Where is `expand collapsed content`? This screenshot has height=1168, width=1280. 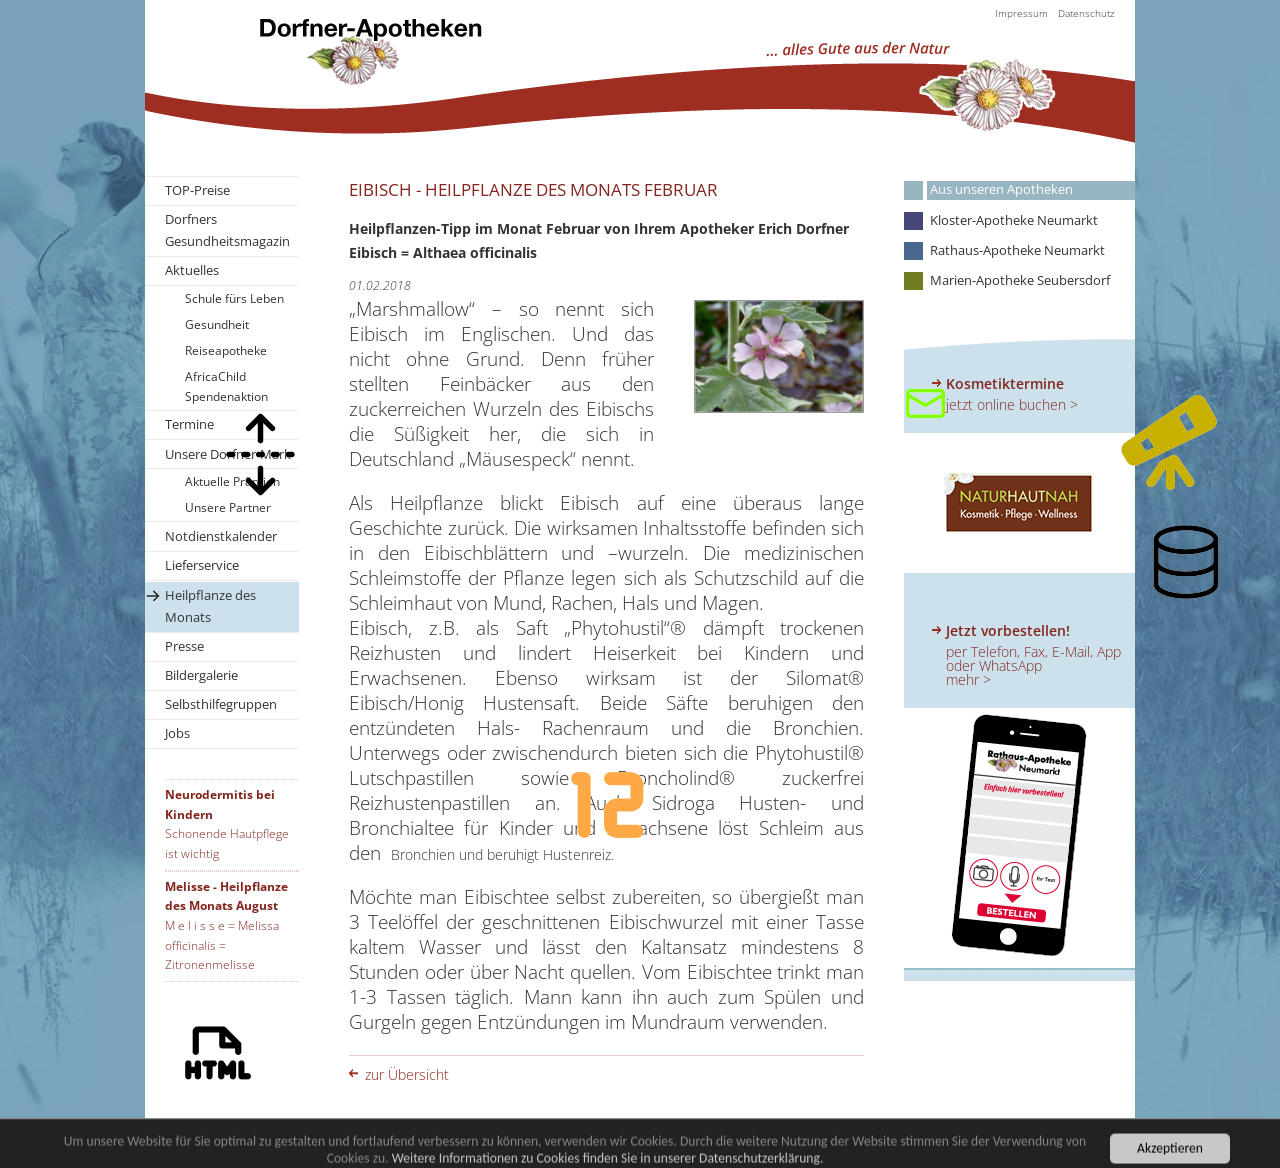 expand collapsed content is located at coordinates (260, 454).